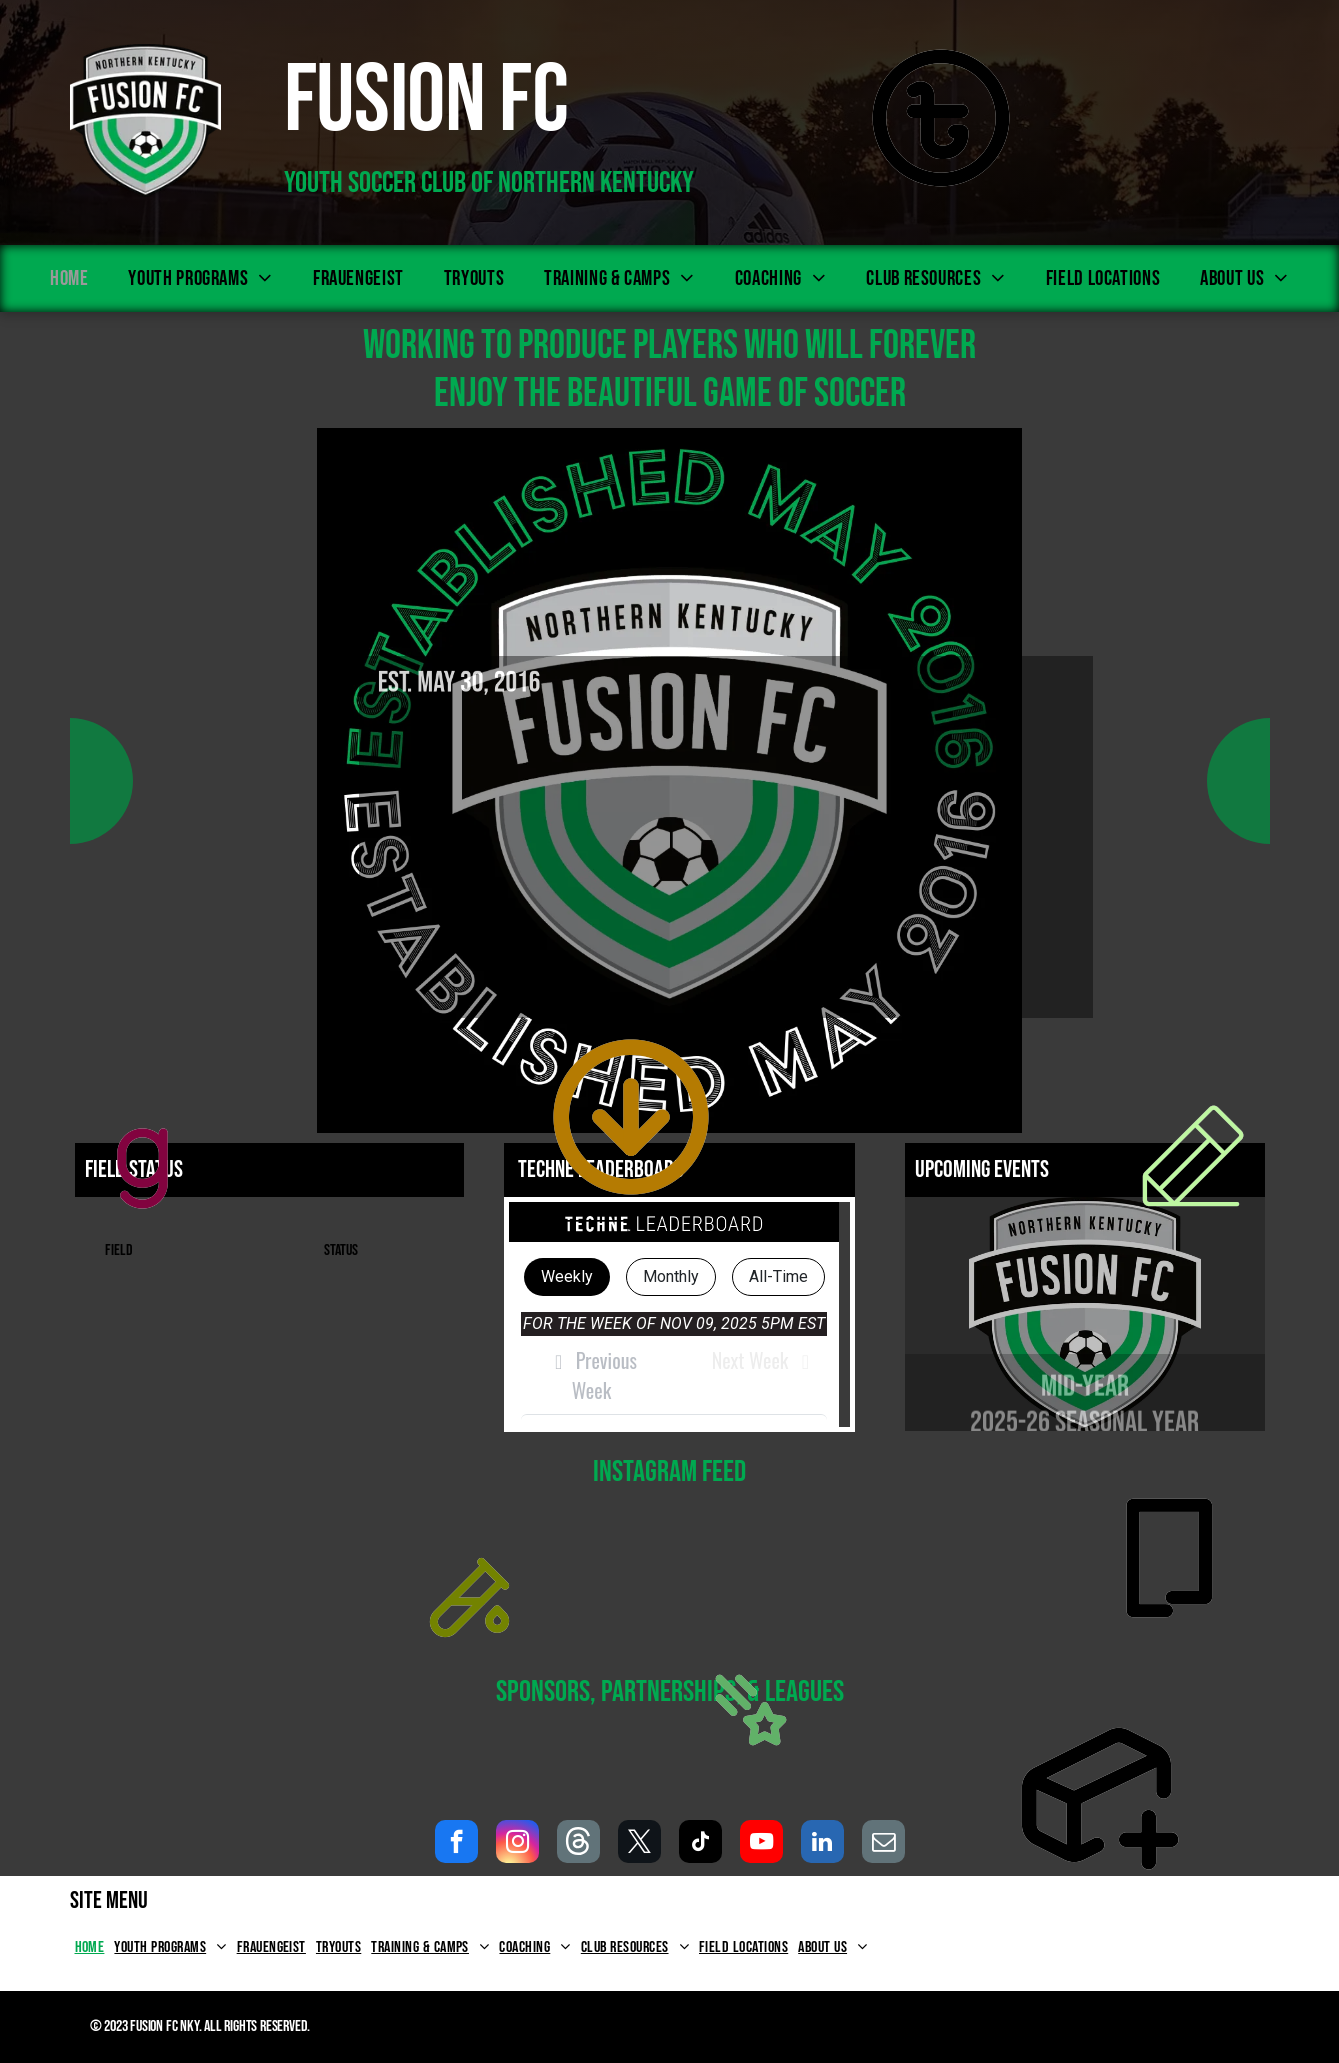 The image size is (1339, 2063). Describe the element at coordinates (751, 1710) in the screenshot. I see `indicates a trending or rising item` at that location.